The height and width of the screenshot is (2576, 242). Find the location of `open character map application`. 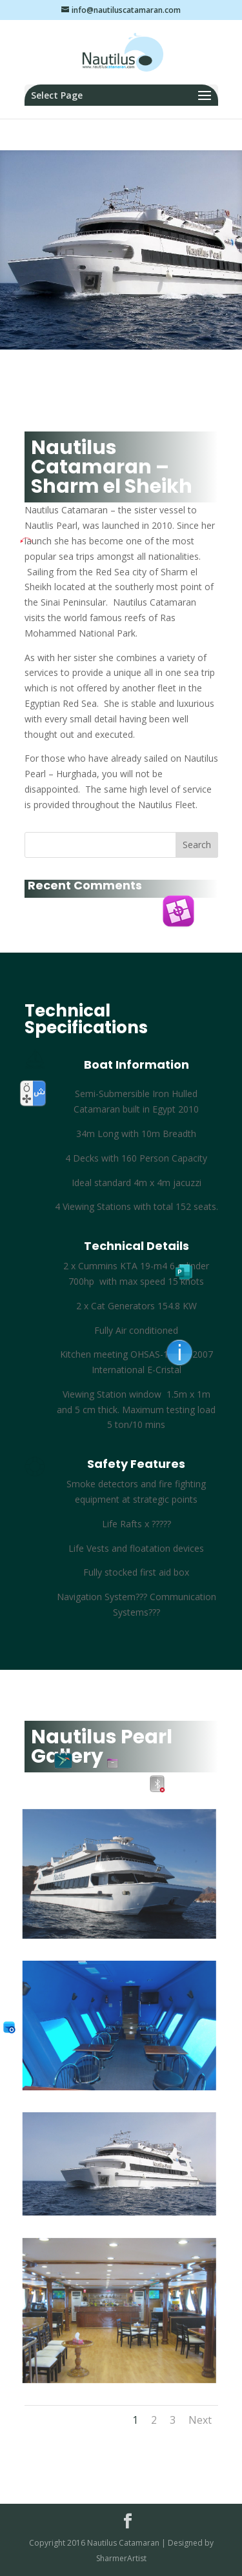

open character map application is located at coordinates (33, 1093).